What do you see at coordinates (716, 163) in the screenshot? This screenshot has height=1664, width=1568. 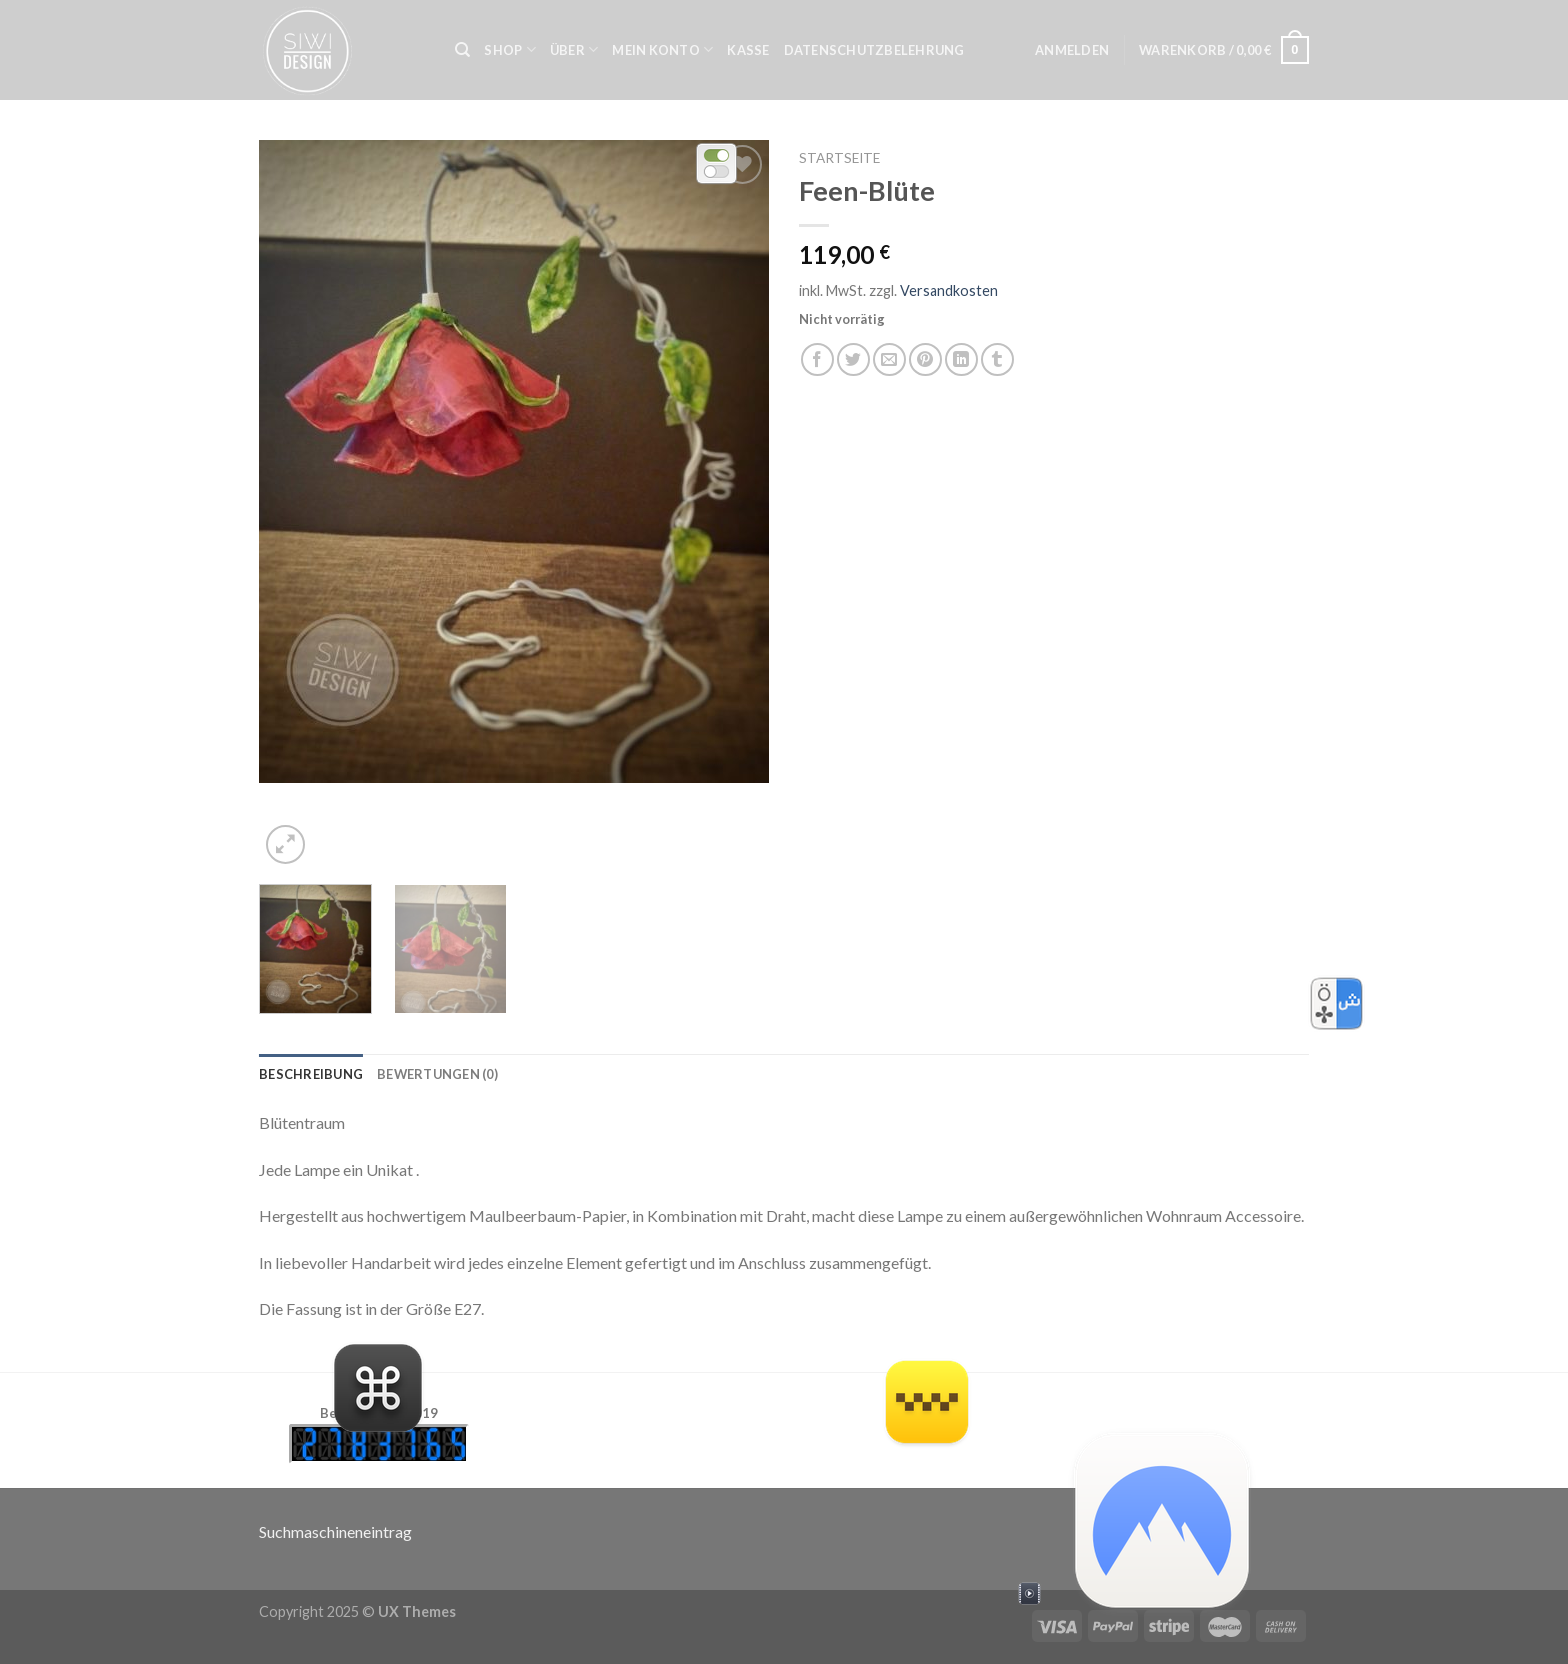 I see `open gnome tweaks to customize system settings` at bounding box center [716, 163].